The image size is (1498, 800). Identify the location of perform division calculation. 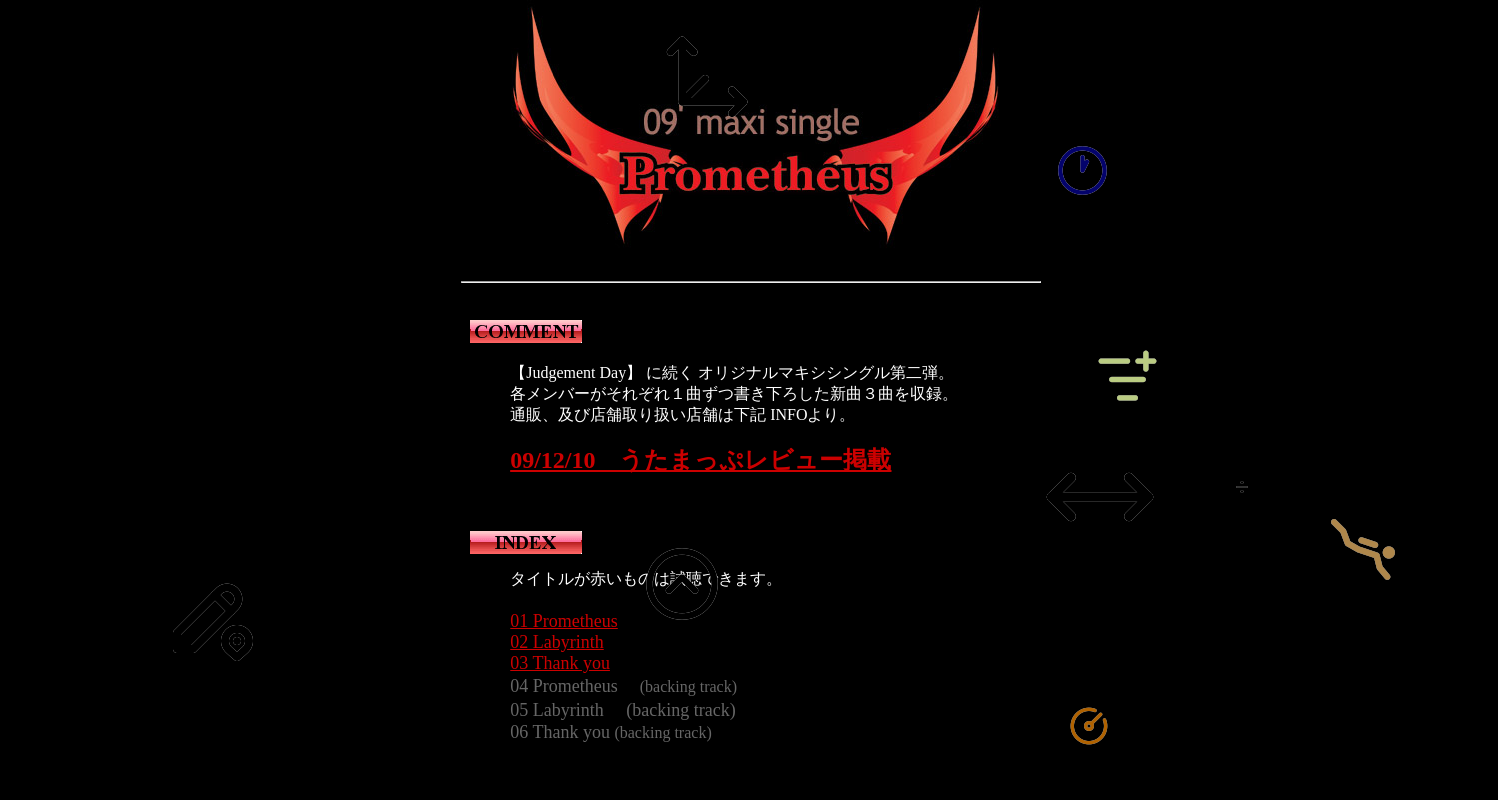
(1242, 487).